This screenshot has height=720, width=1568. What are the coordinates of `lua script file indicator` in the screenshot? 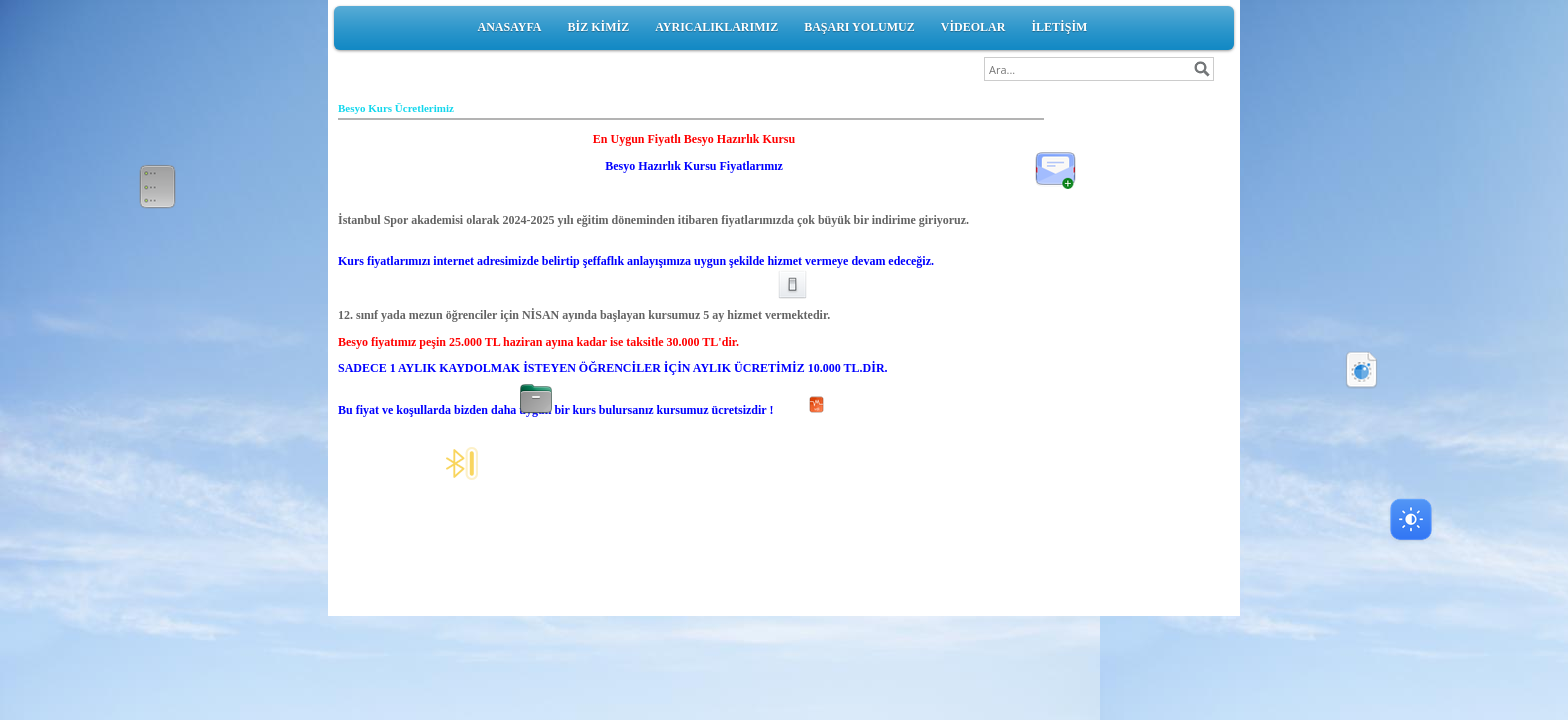 It's located at (1361, 369).